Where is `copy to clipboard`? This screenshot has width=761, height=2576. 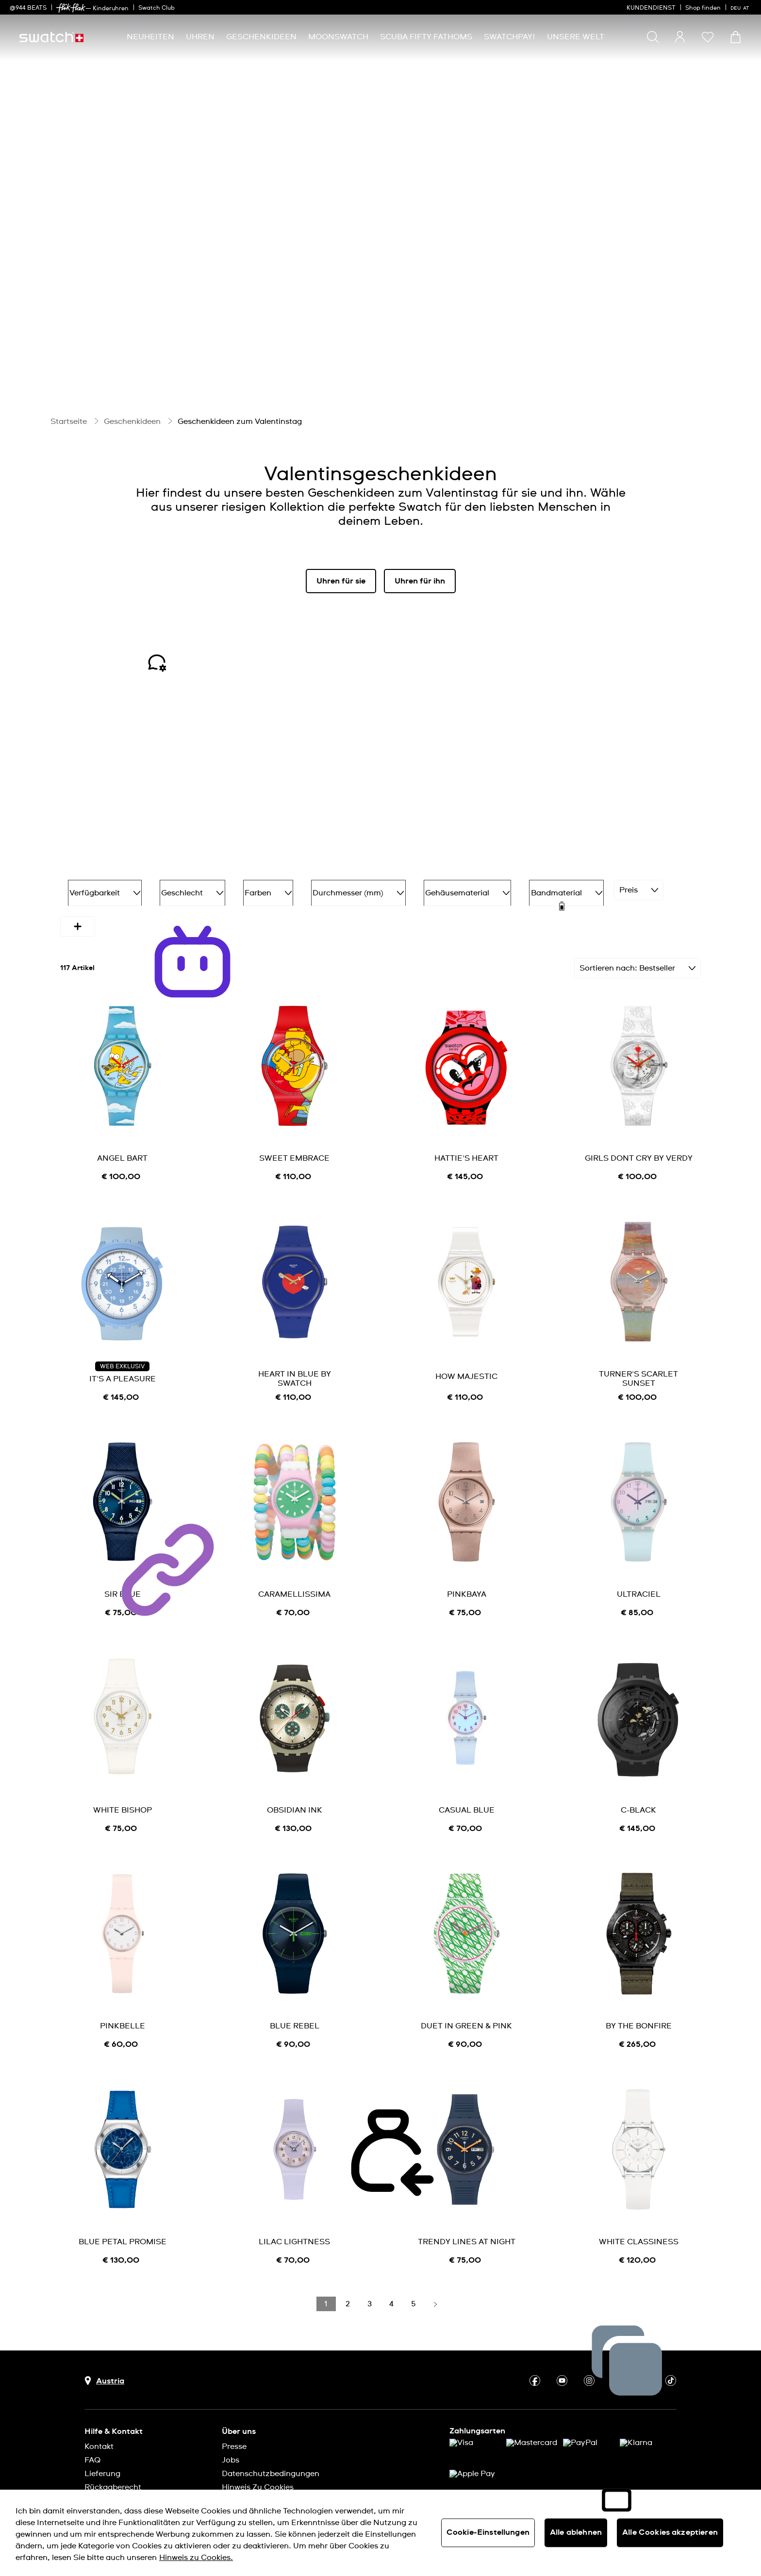
copy to clipboard is located at coordinates (627, 2360).